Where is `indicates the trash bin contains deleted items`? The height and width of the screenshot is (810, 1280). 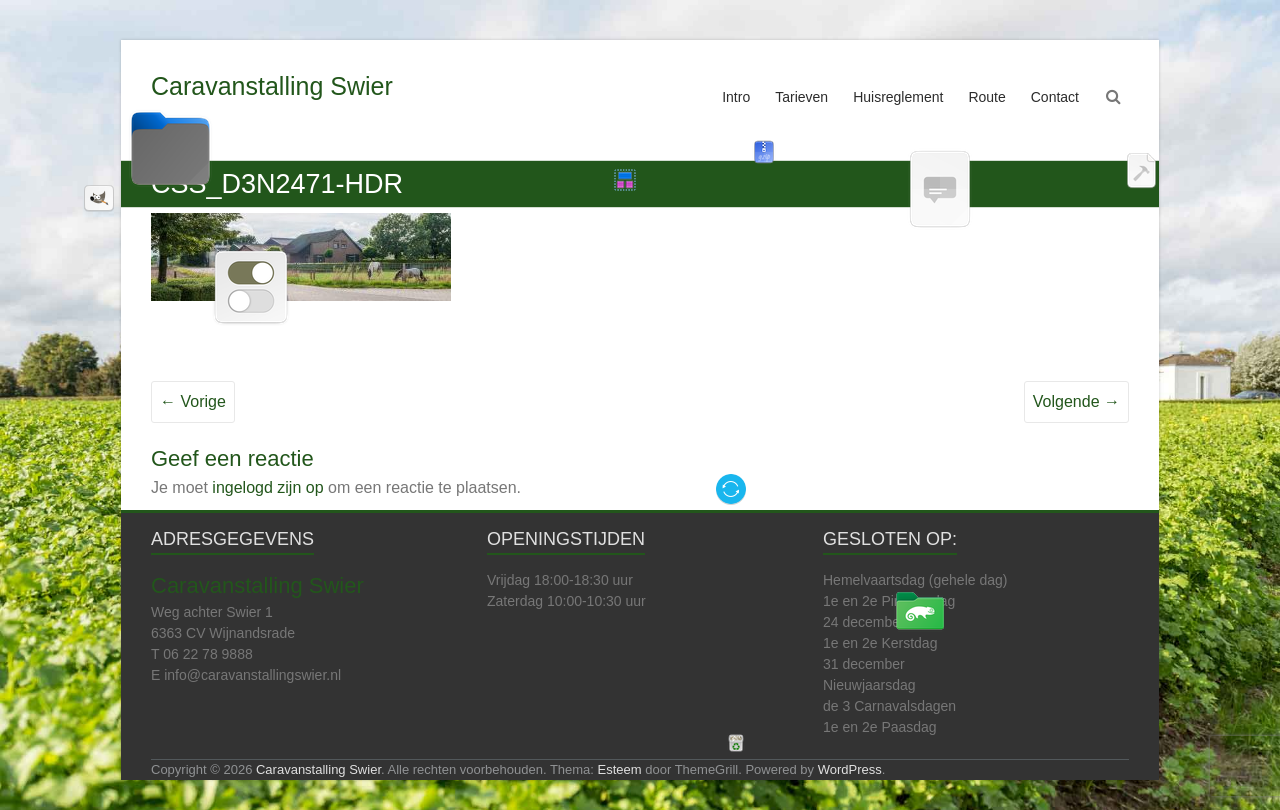 indicates the trash bin contains deleted items is located at coordinates (736, 743).